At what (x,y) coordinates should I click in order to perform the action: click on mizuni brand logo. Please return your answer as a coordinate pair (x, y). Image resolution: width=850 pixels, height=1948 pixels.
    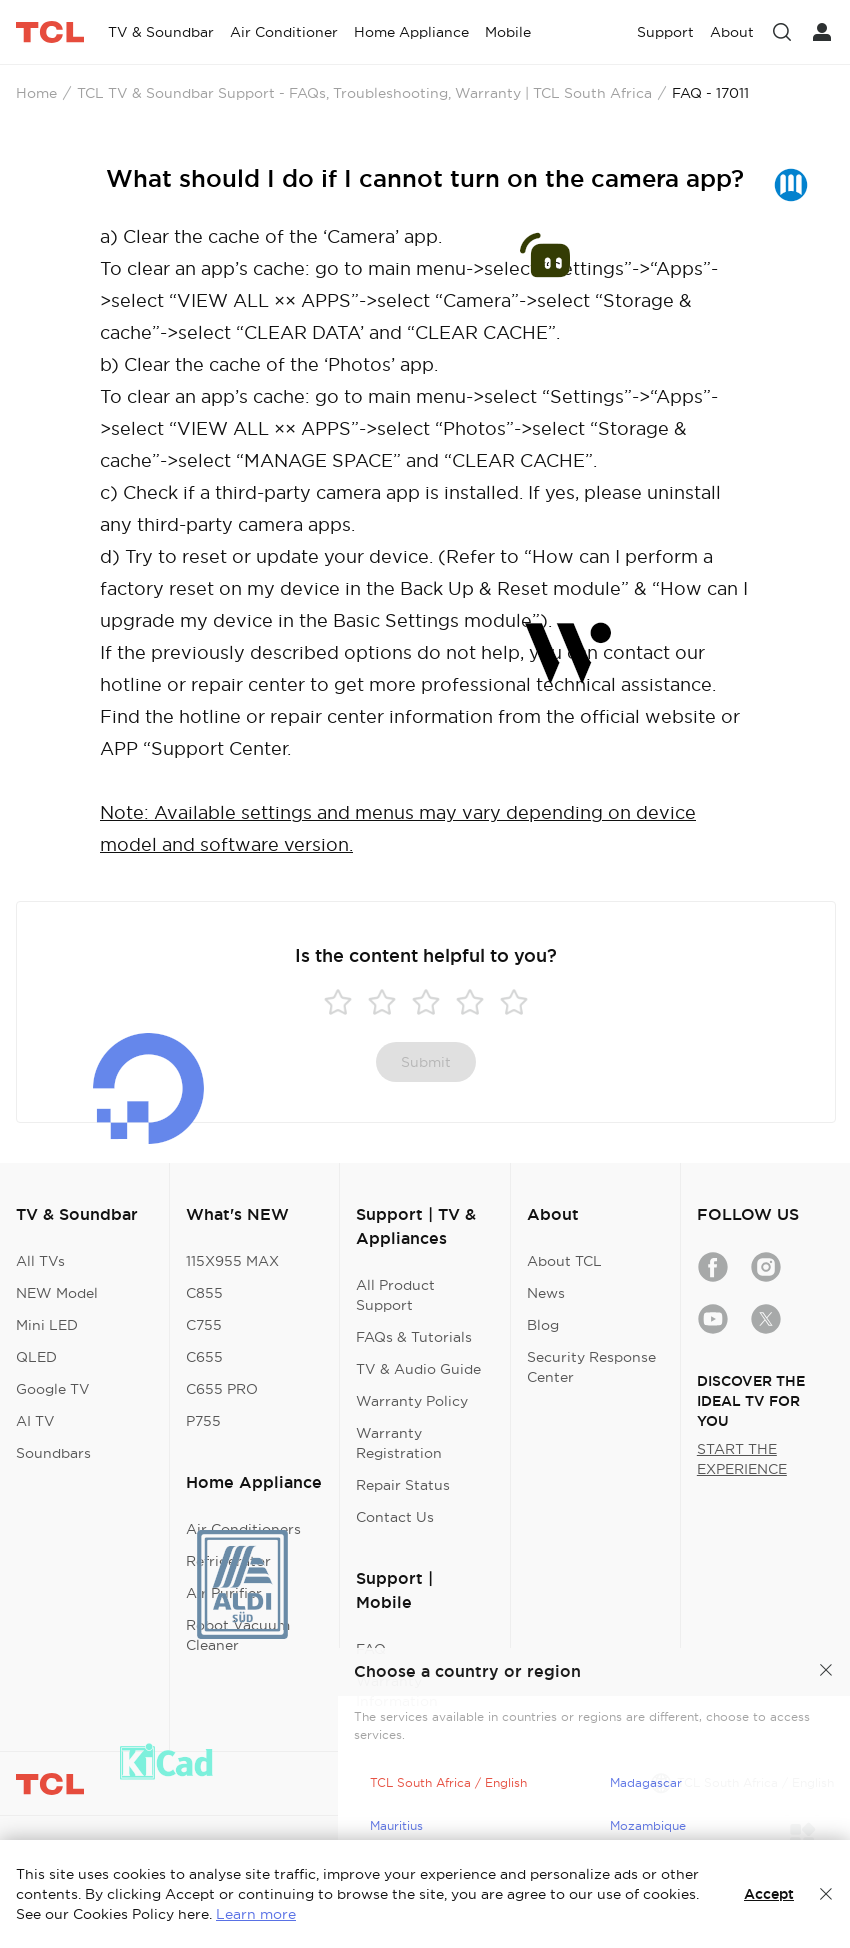
    Looking at the image, I should click on (791, 185).